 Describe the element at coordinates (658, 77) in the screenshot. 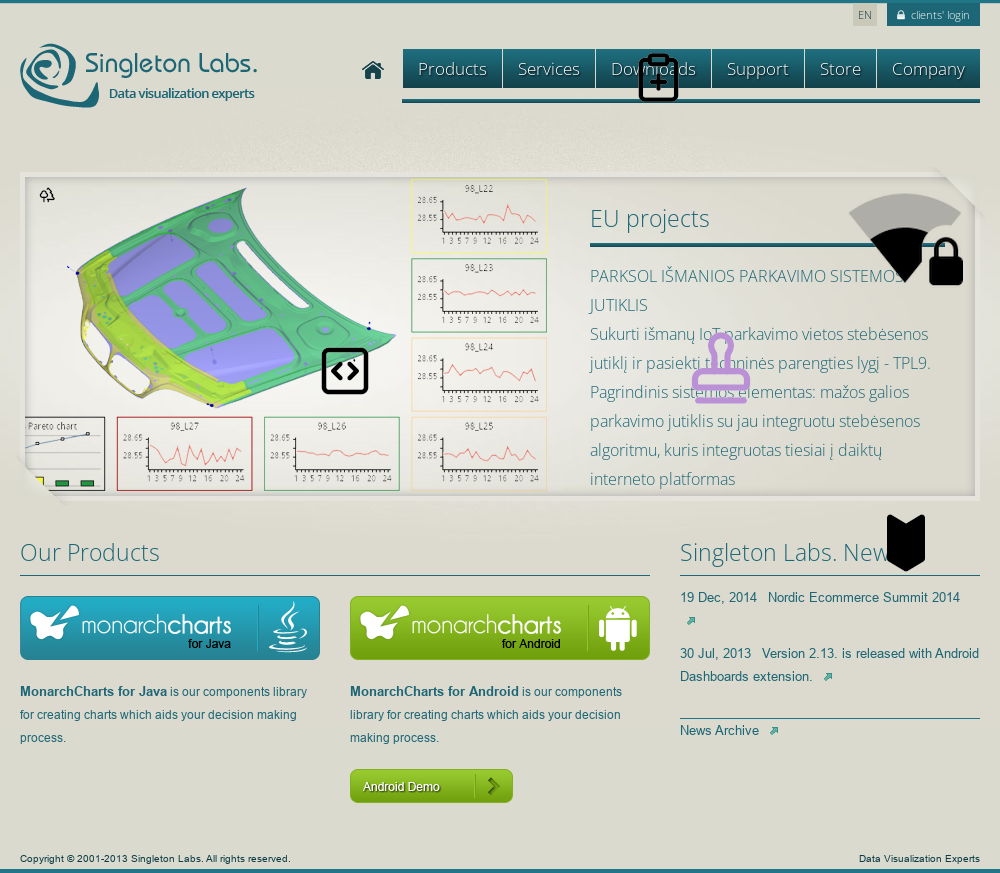

I see `add a new item to clipboard` at that location.